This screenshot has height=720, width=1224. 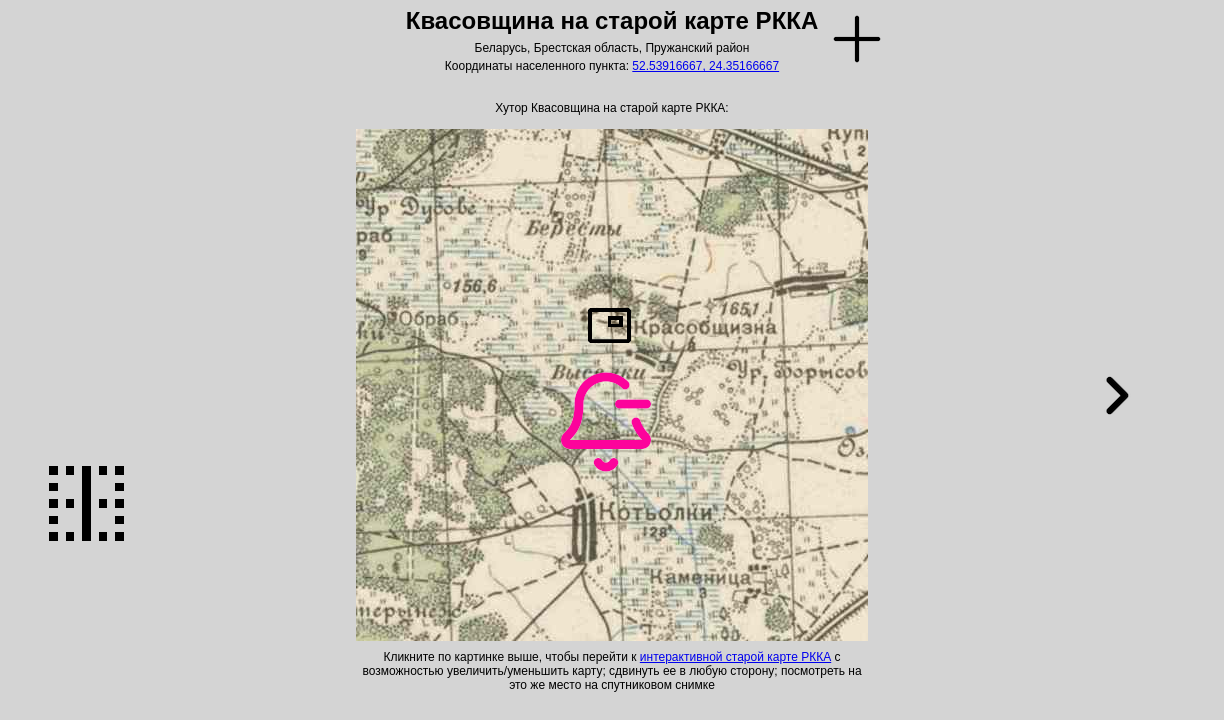 What do you see at coordinates (1116, 395) in the screenshot?
I see `navigate to the next item or screen` at bounding box center [1116, 395].